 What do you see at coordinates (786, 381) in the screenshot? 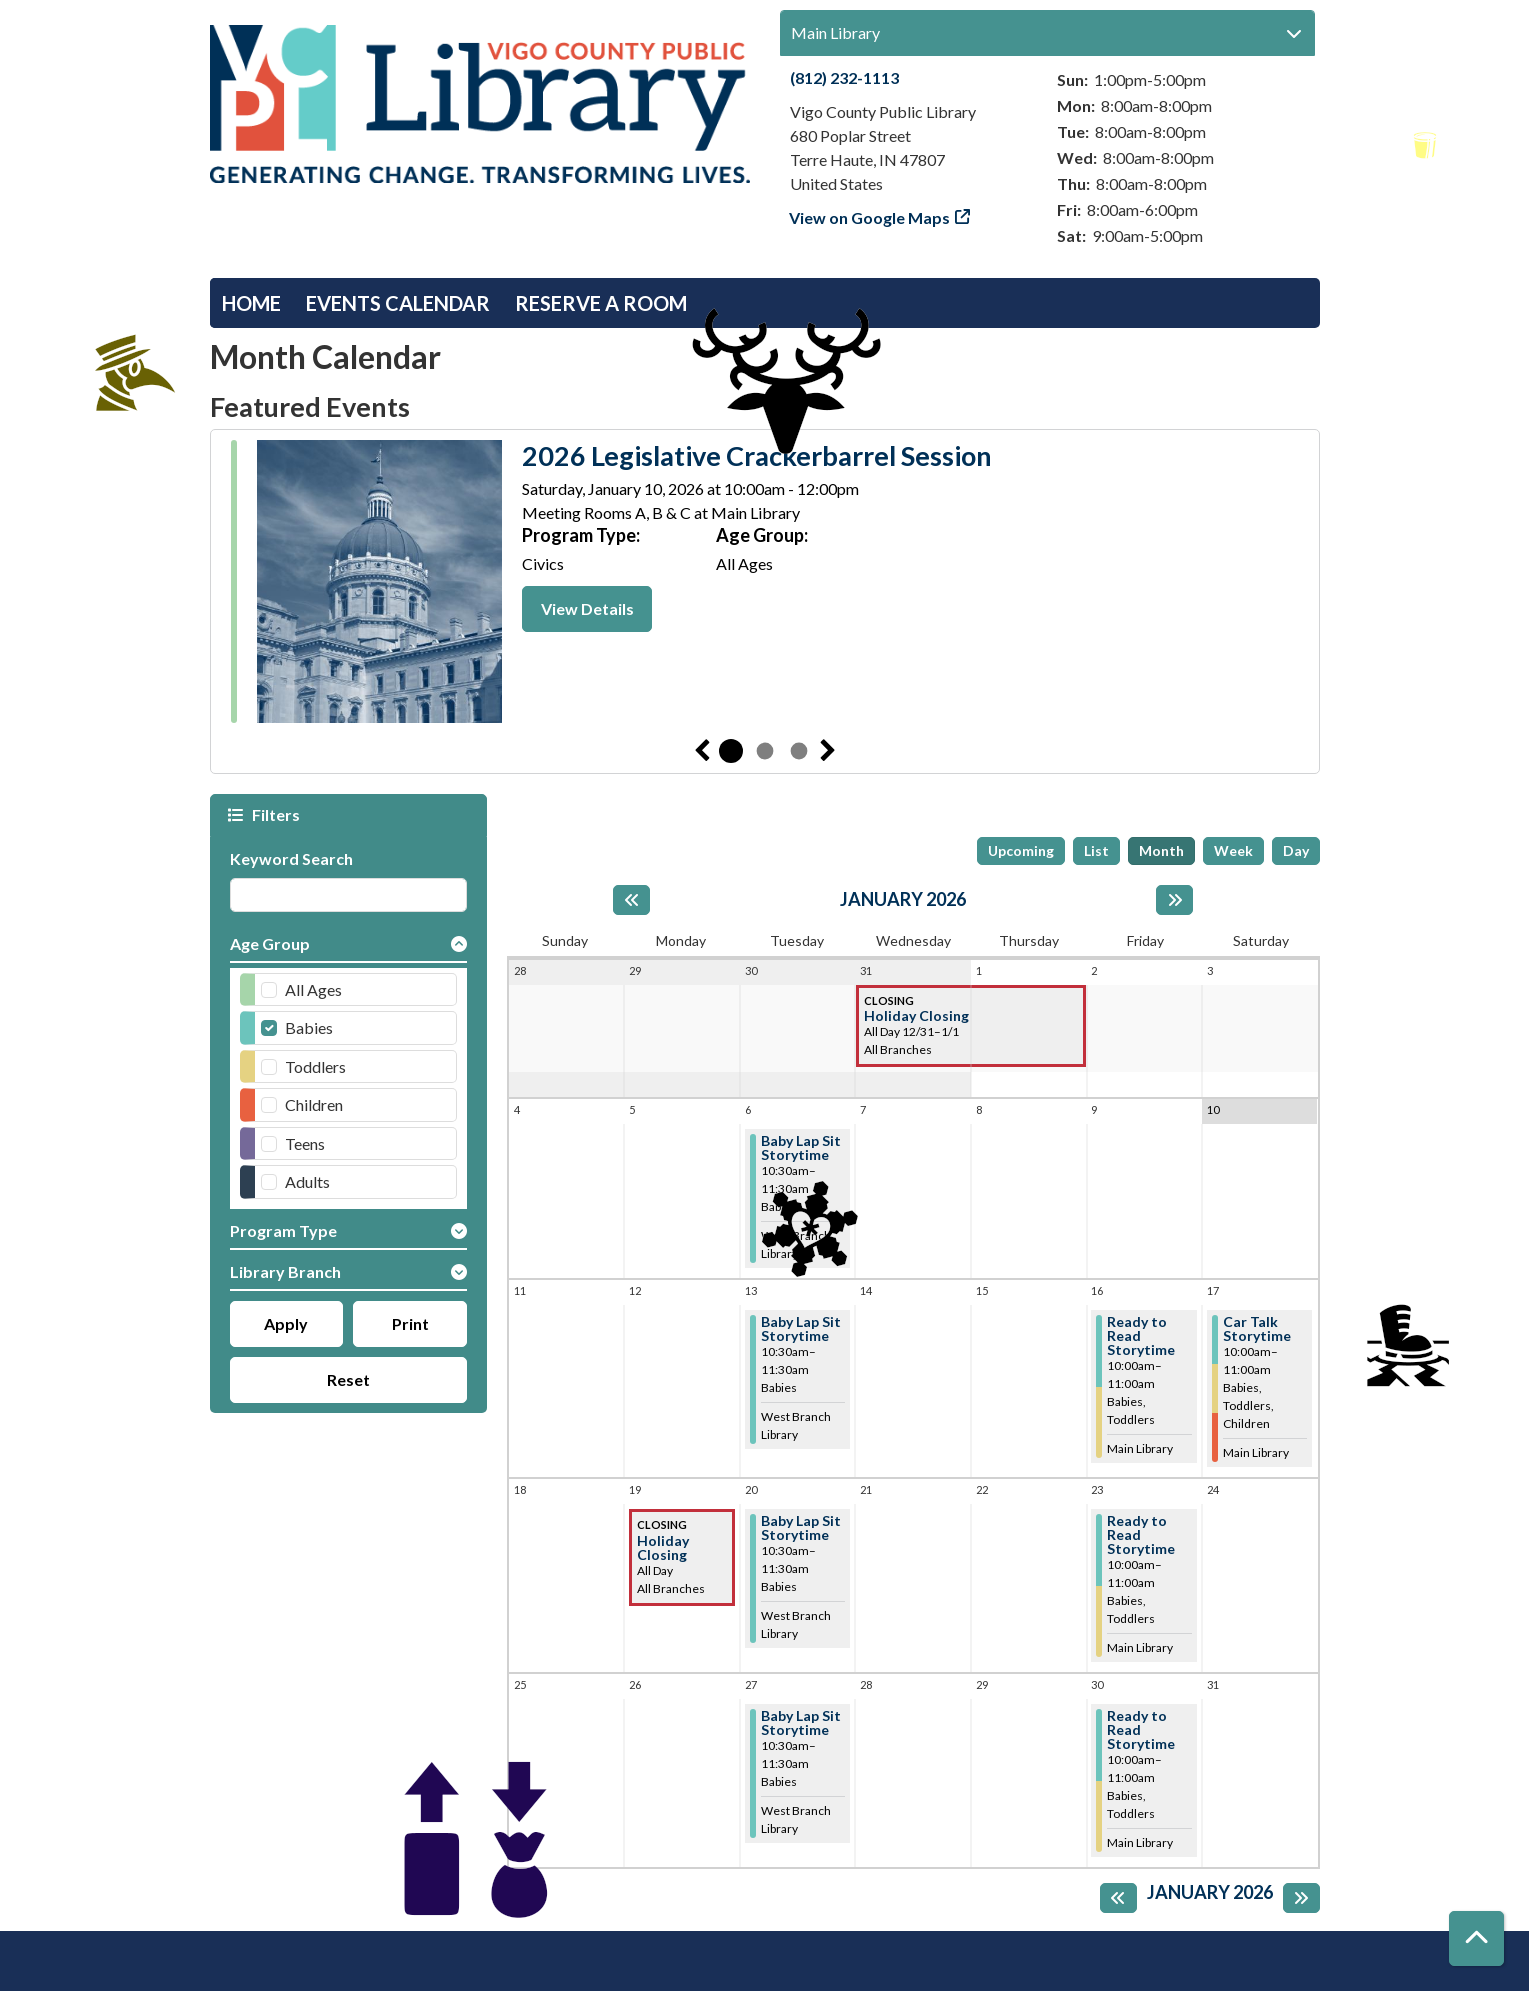
I see `wildlife or nature category indicator` at bounding box center [786, 381].